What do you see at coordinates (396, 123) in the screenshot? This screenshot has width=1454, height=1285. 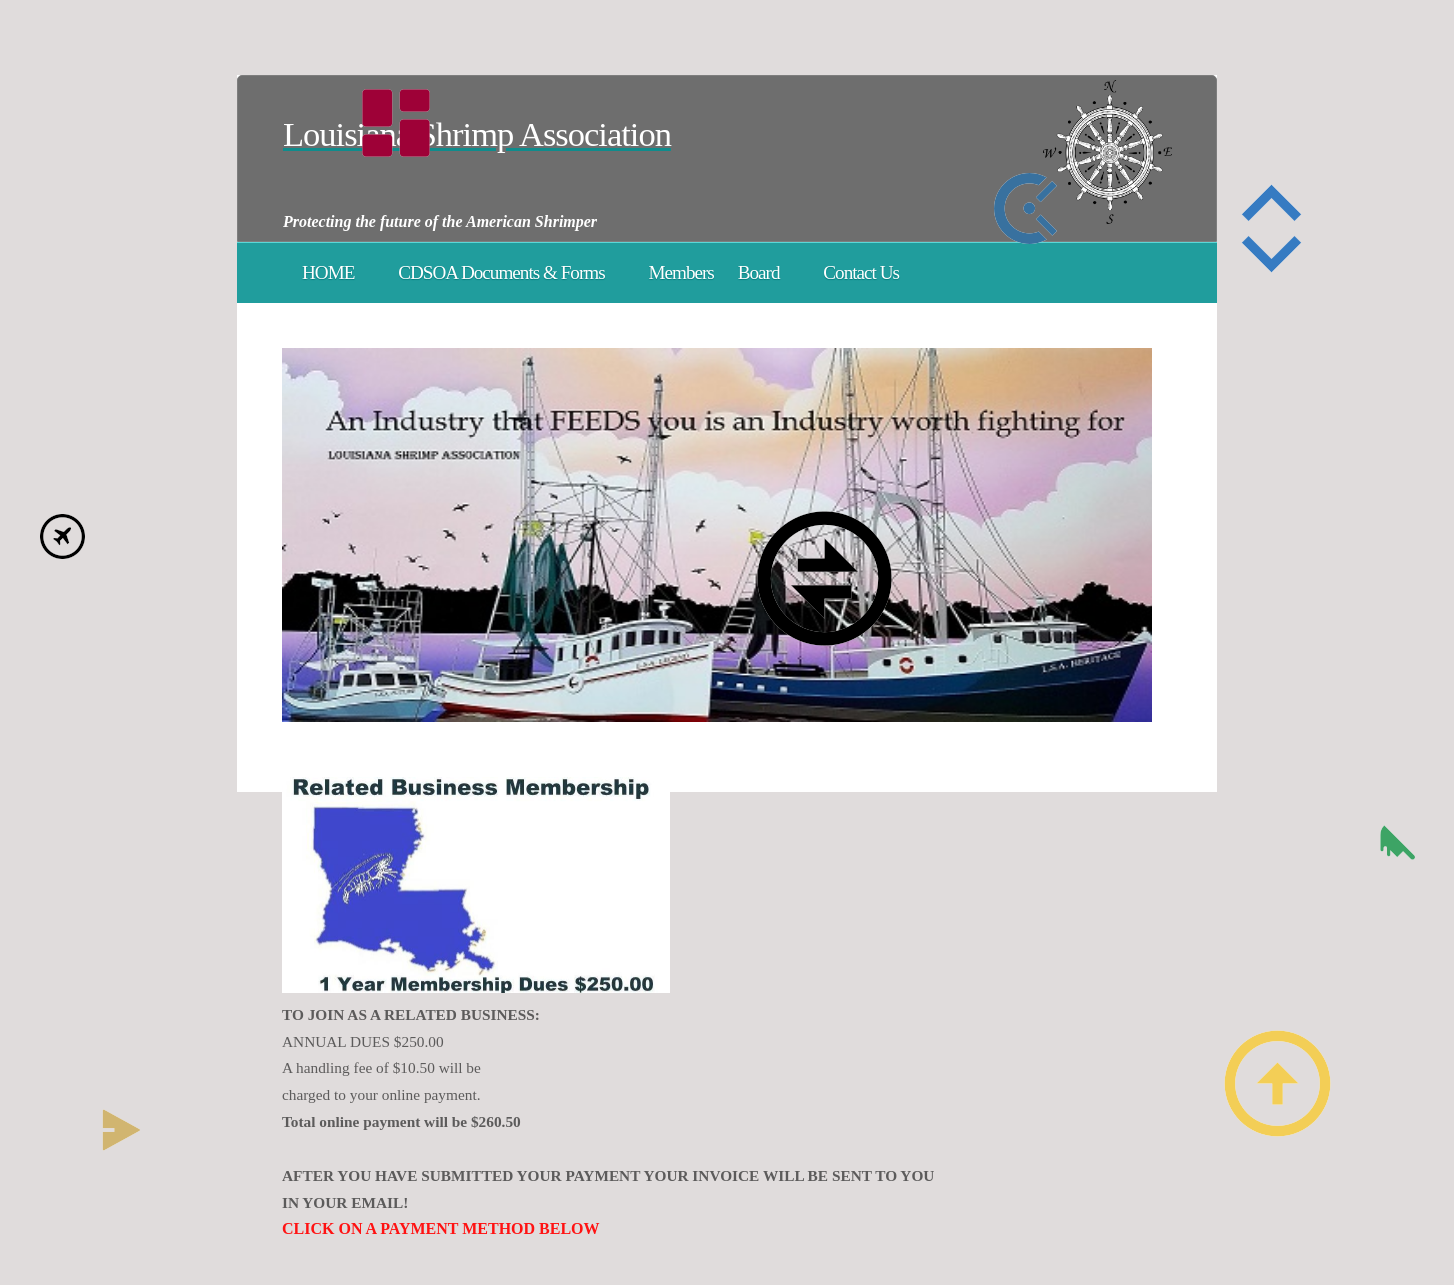 I see `access the main dashboard` at bounding box center [396, 123].